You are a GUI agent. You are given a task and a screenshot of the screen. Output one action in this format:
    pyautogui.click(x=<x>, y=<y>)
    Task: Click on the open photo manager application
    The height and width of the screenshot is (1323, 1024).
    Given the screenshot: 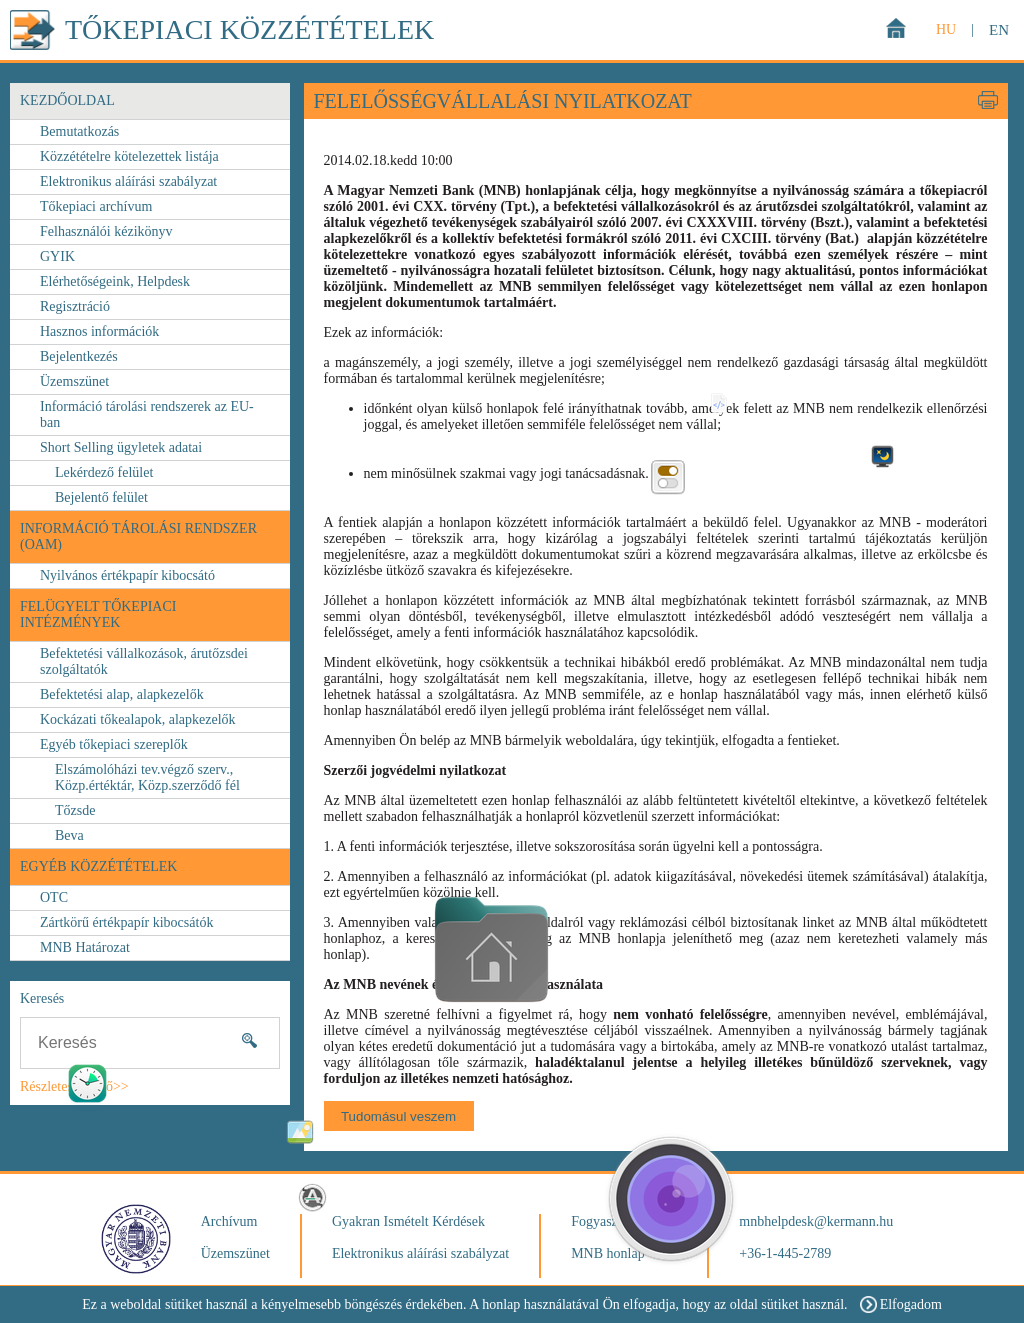 What is the action you would take?
    pyautogui.click(x=300, y=1132)
    